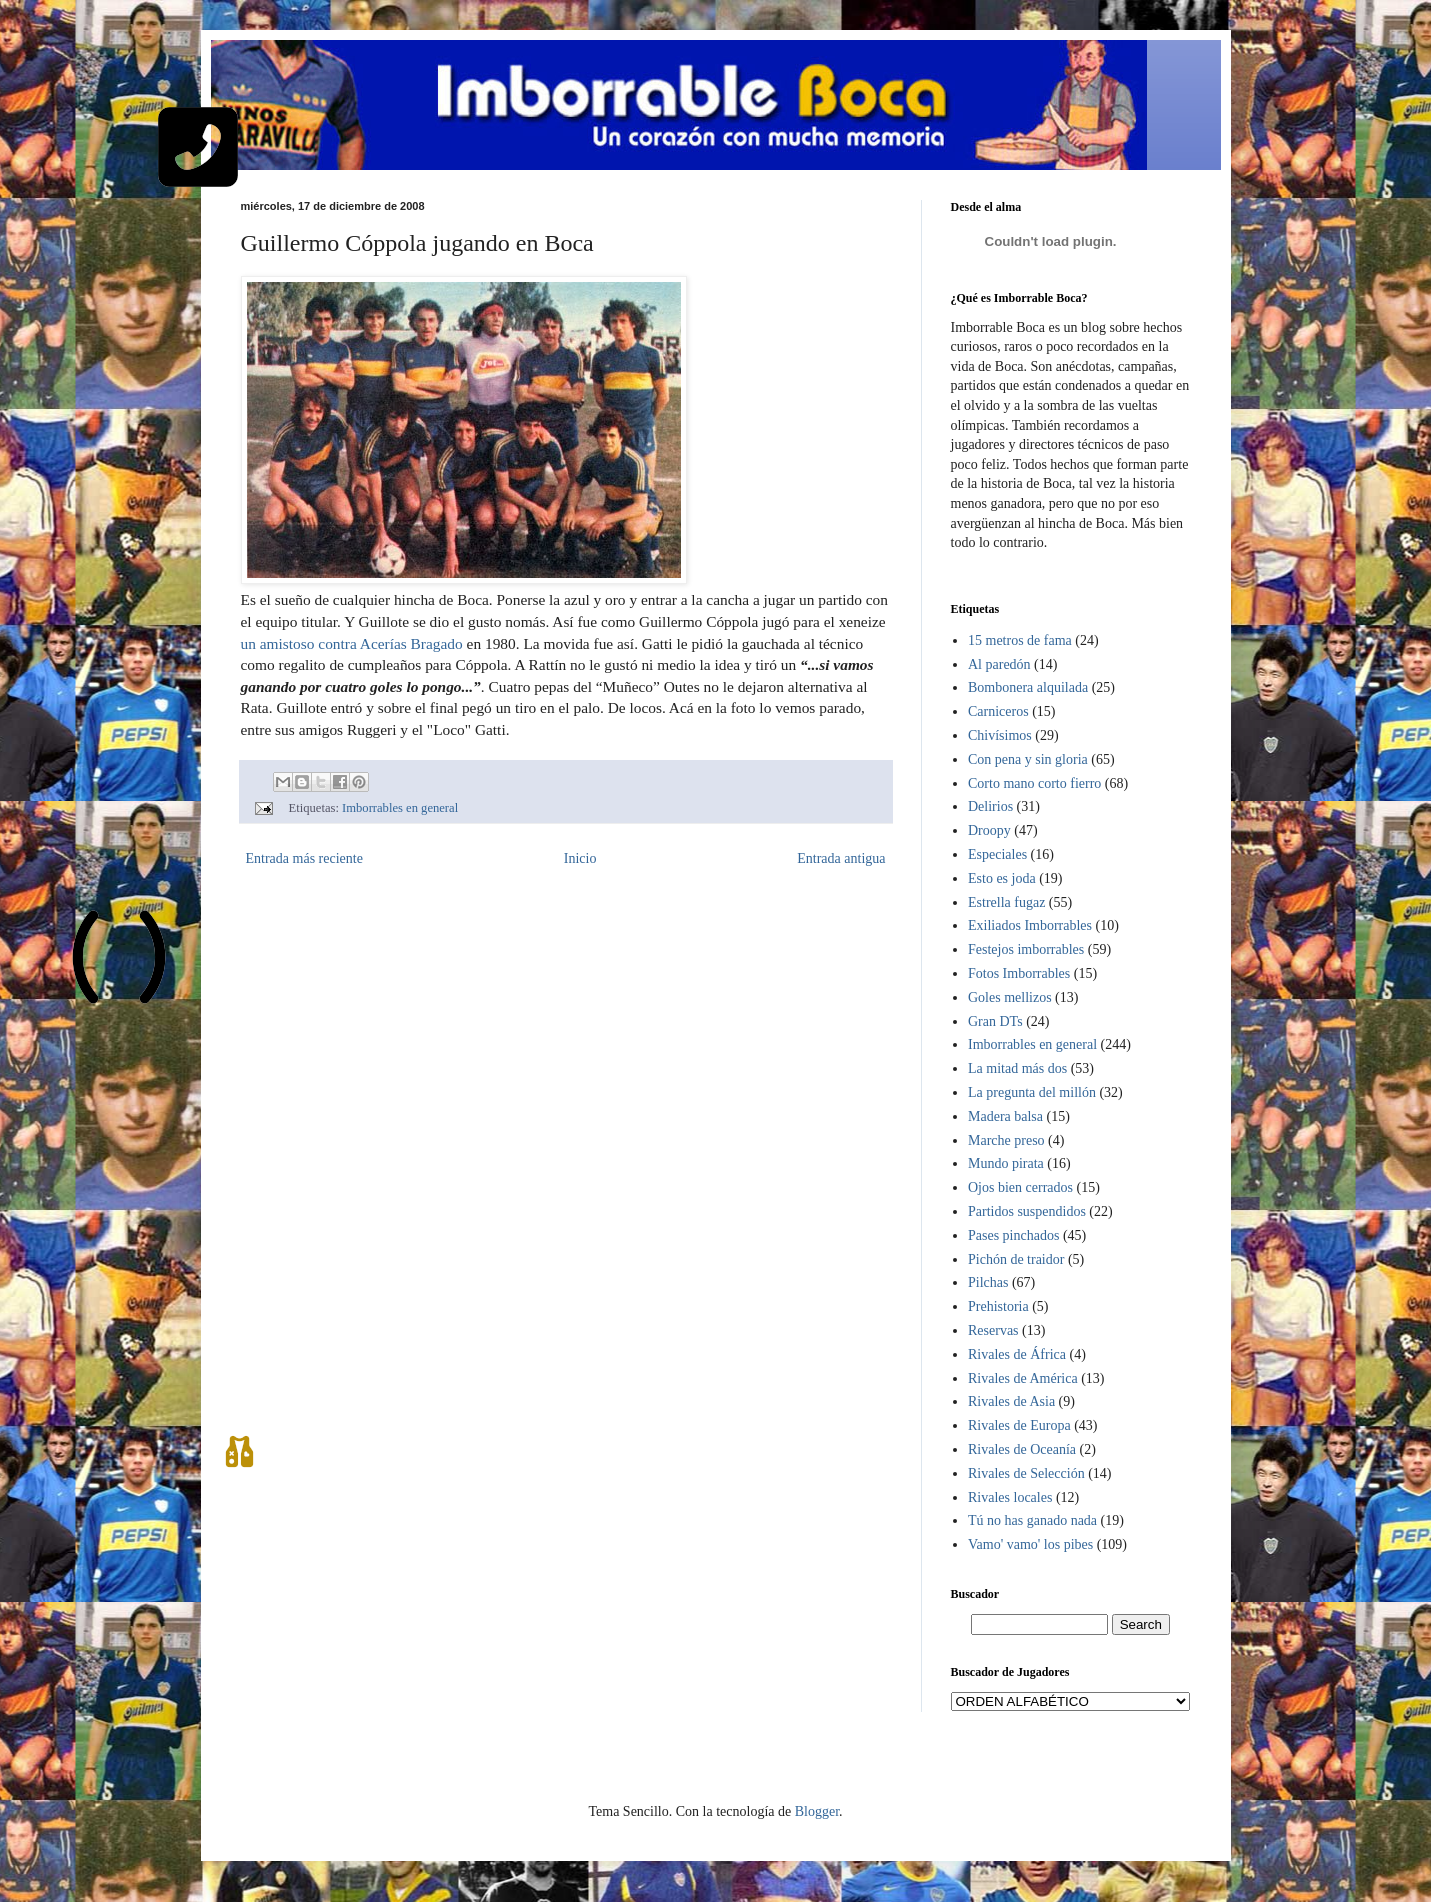 The width and height of the screenshot is (1431, 1902). Describe the element at coordinates (239, 1451) in the screenshot. I see `safety vest or protective gear settings` at that location.